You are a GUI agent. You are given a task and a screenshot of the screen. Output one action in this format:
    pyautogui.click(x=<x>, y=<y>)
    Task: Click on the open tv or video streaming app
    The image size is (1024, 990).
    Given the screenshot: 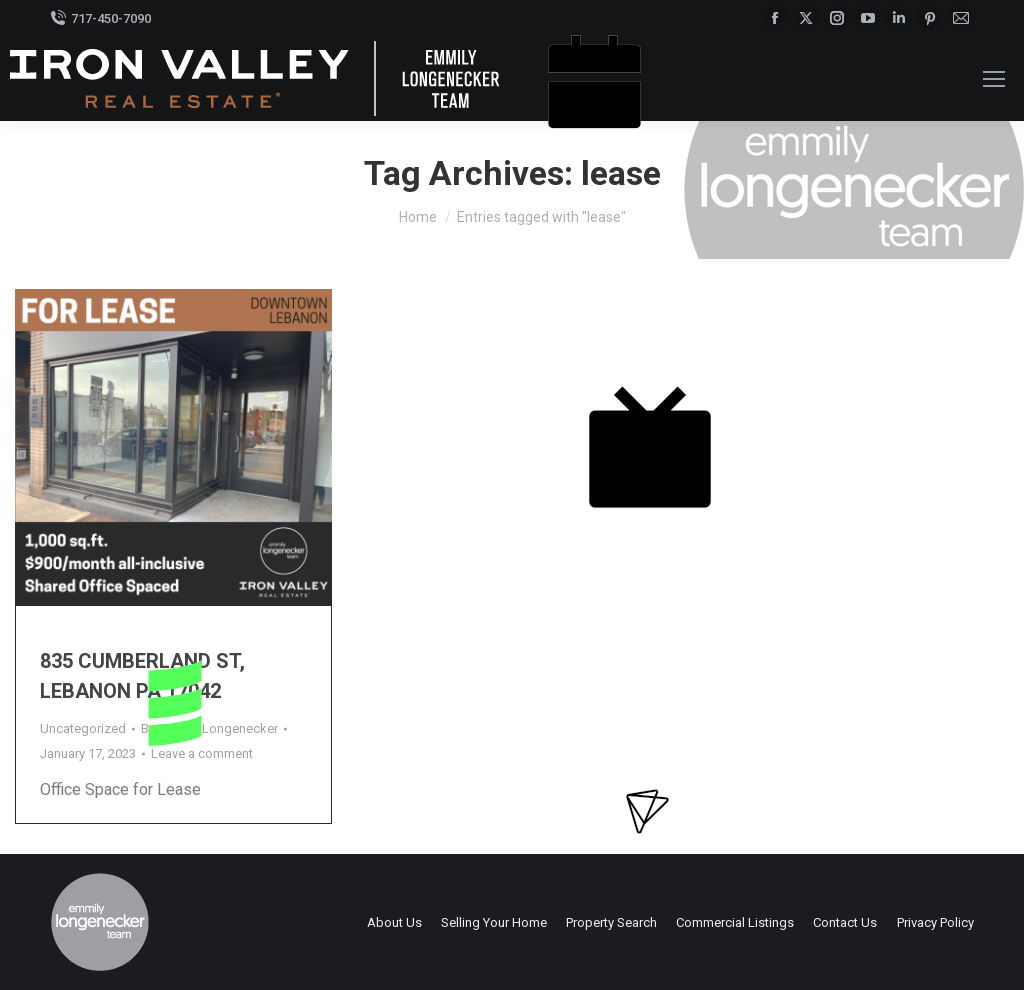 What is the action you would take?
    pyautogui.click(x=650, y=453)
    